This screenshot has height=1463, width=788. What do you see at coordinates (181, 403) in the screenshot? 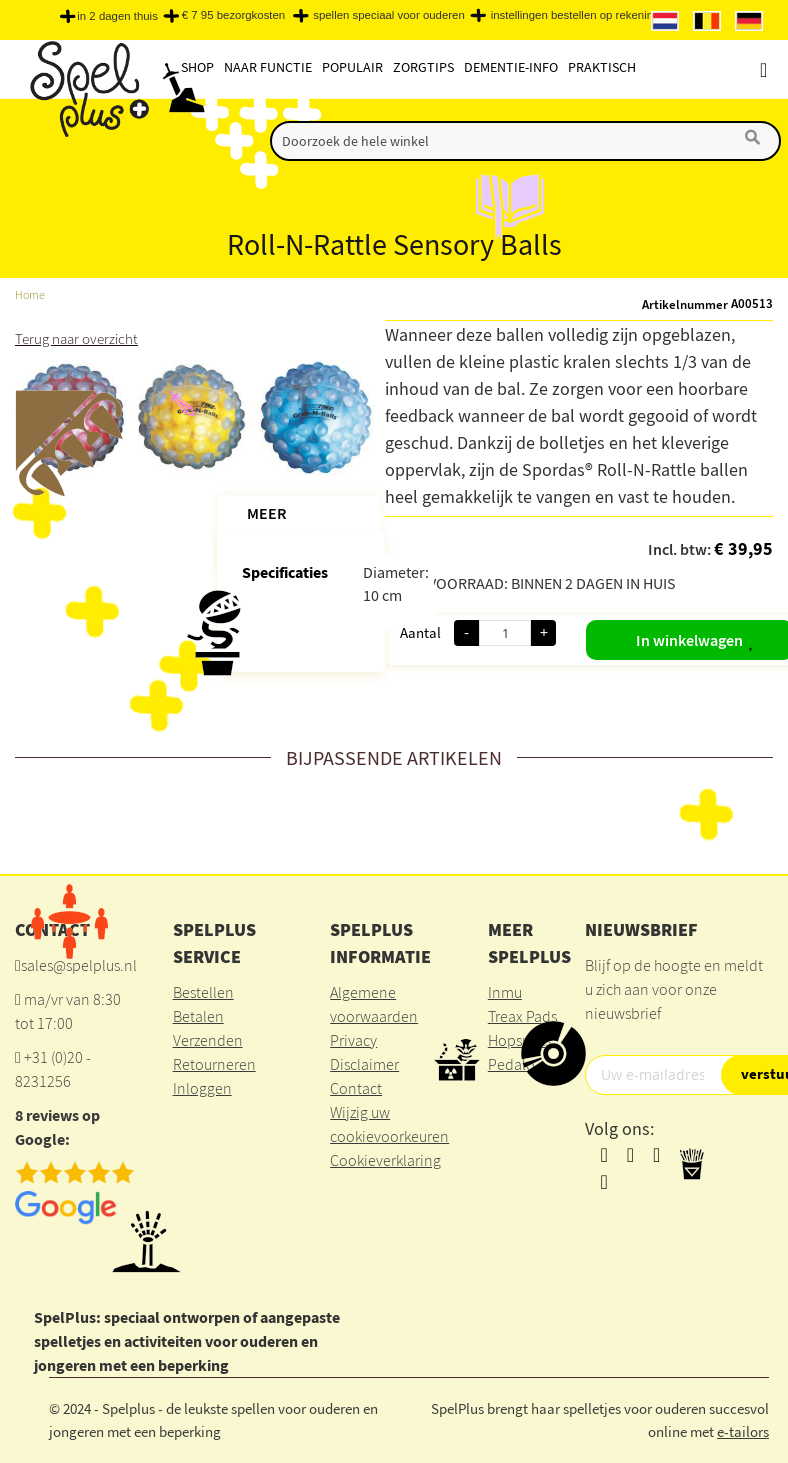
I see `attack or strike action in combat` at bounding box center [181, 403].